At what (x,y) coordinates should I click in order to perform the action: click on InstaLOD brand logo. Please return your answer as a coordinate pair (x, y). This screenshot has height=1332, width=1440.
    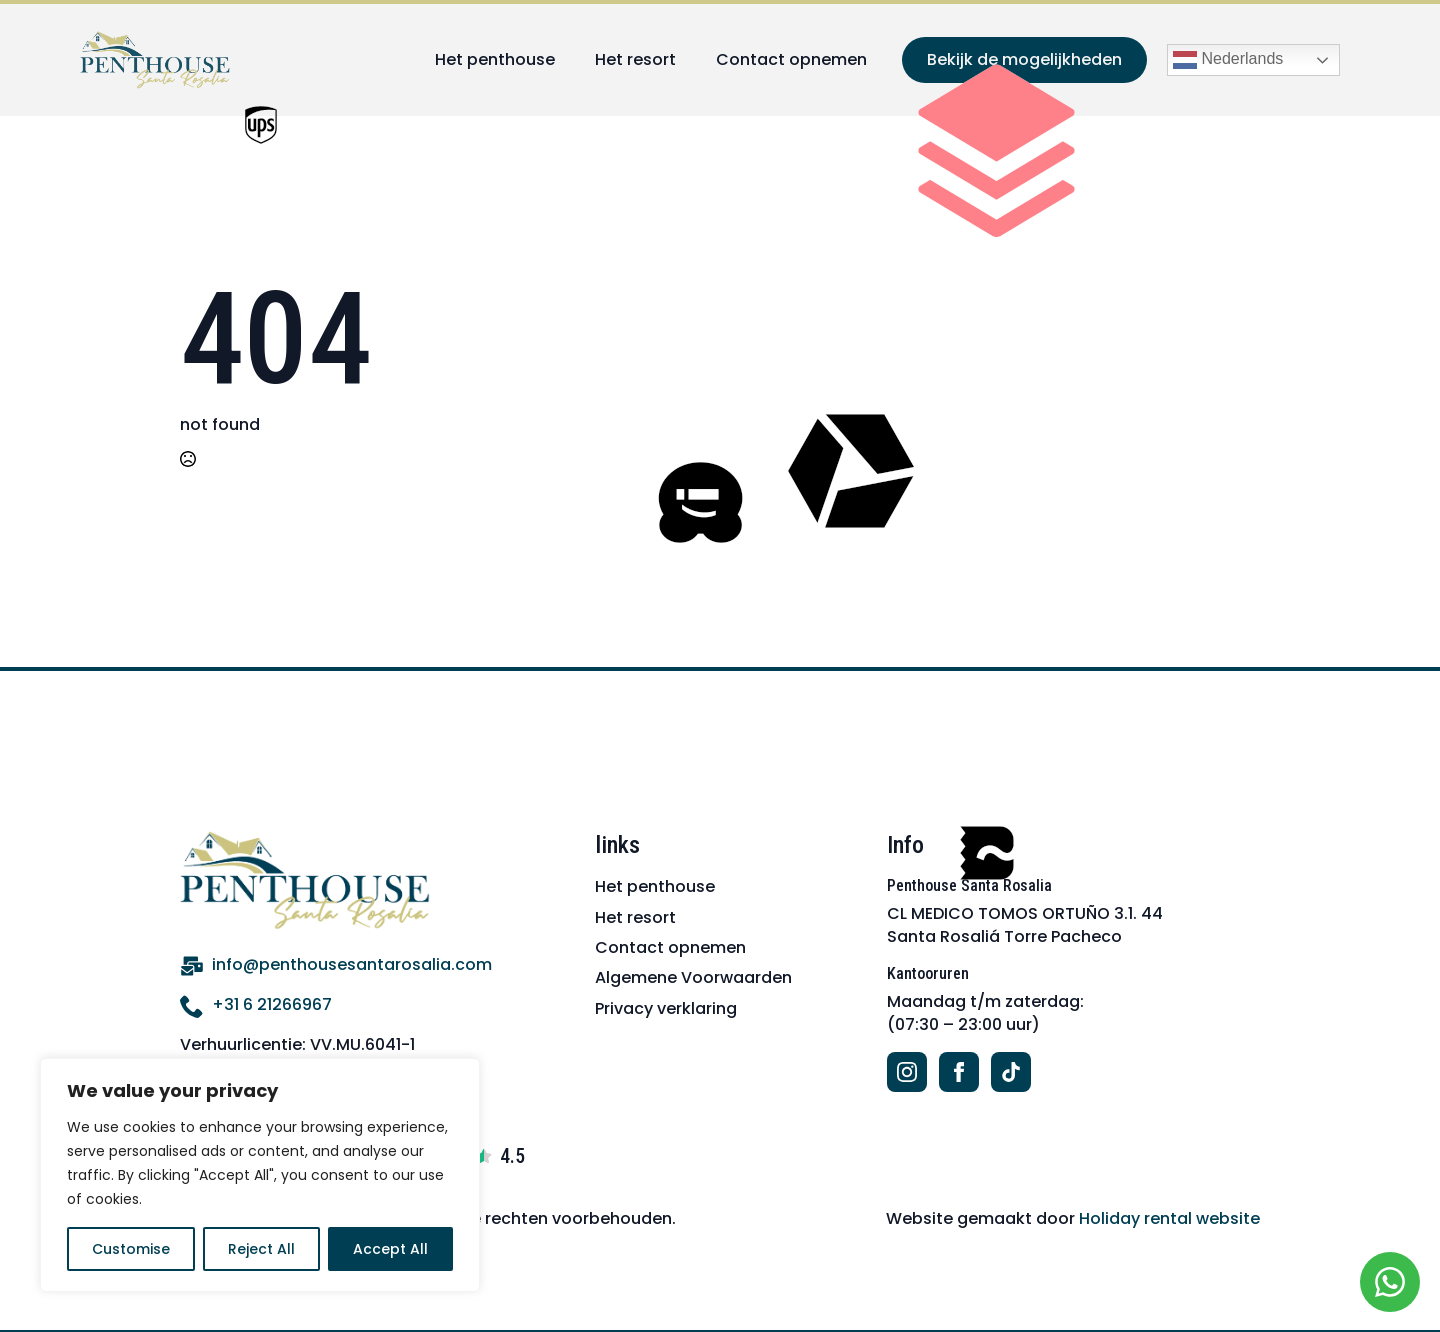
    Looking at the image, I should click on (851, 471).